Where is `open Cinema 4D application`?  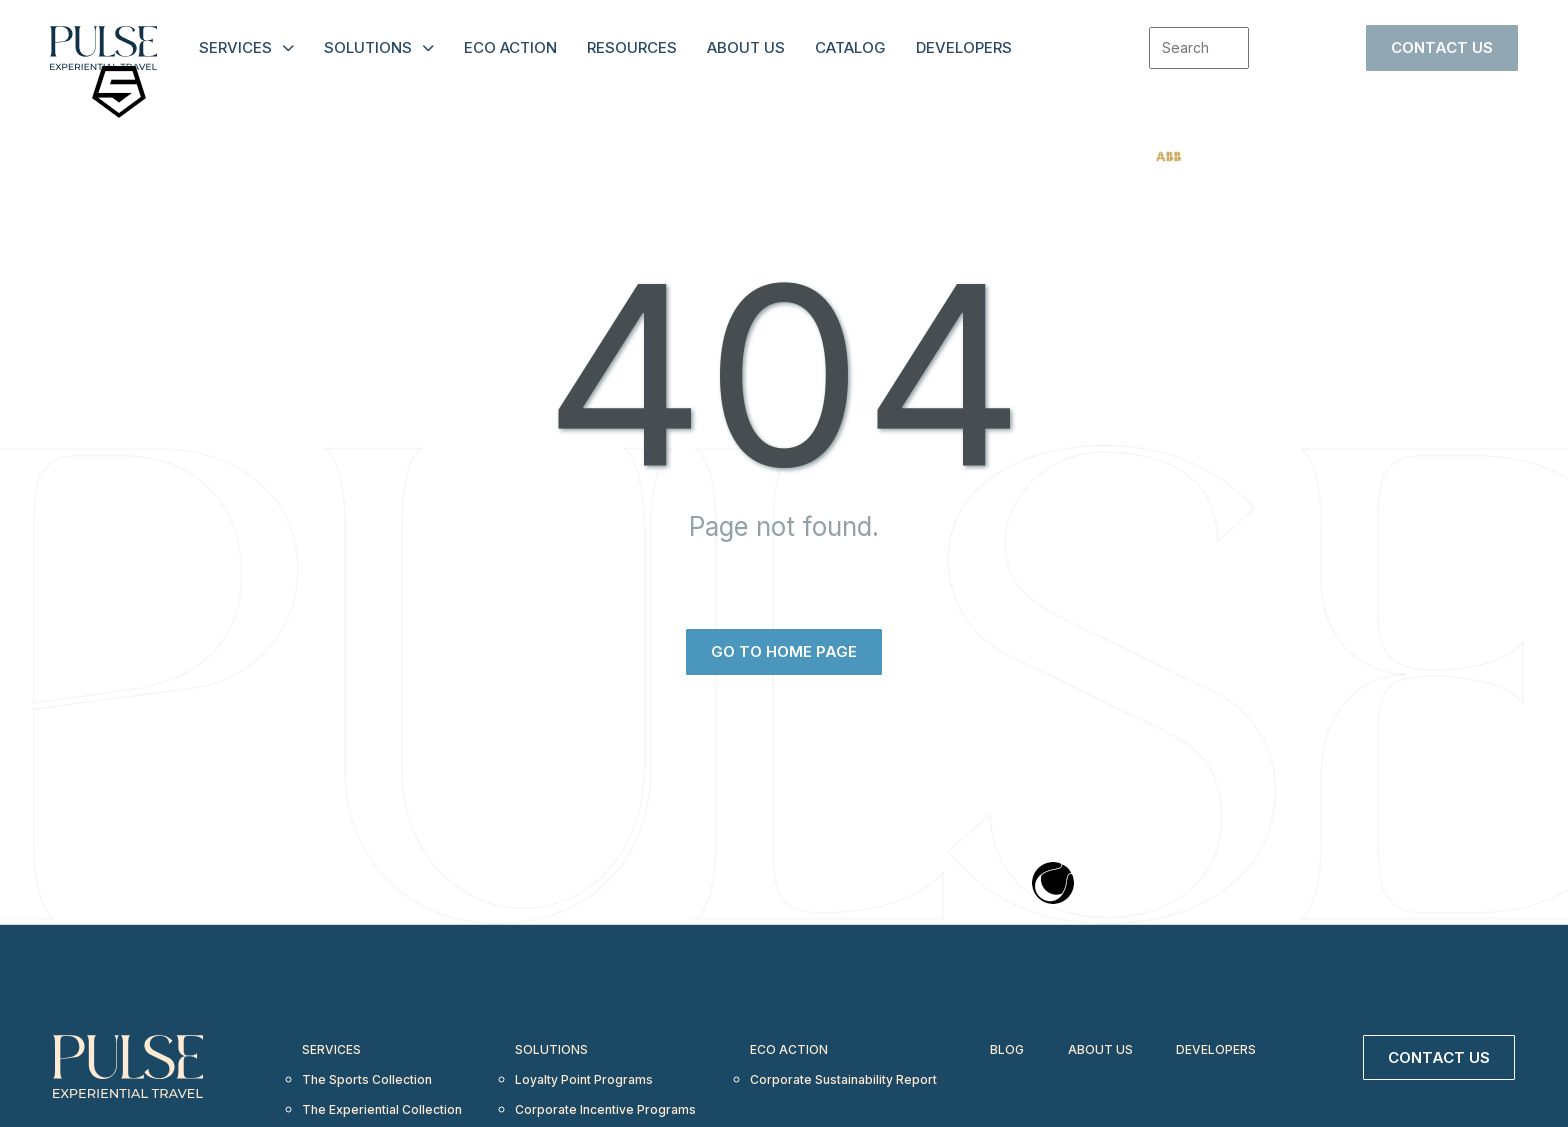
open Cinema 4D application is located at coordinates (1053, 883).